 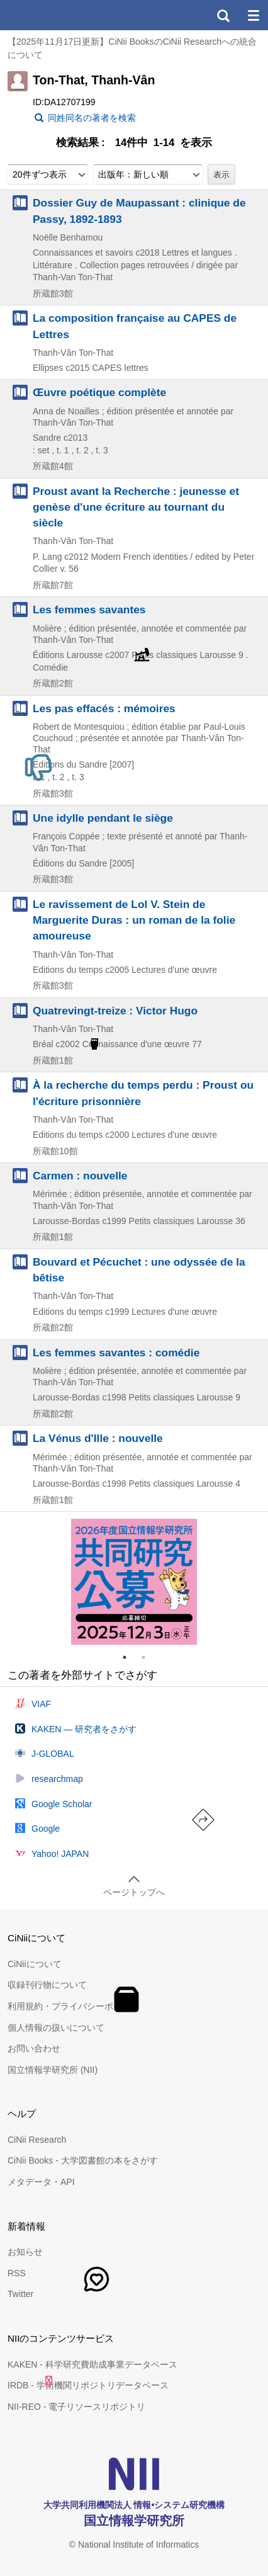 What do you see at coordinates (94, 1044) in the screenshot?
I see `configure HDMI input settings` at bounding box center [94, 1044].